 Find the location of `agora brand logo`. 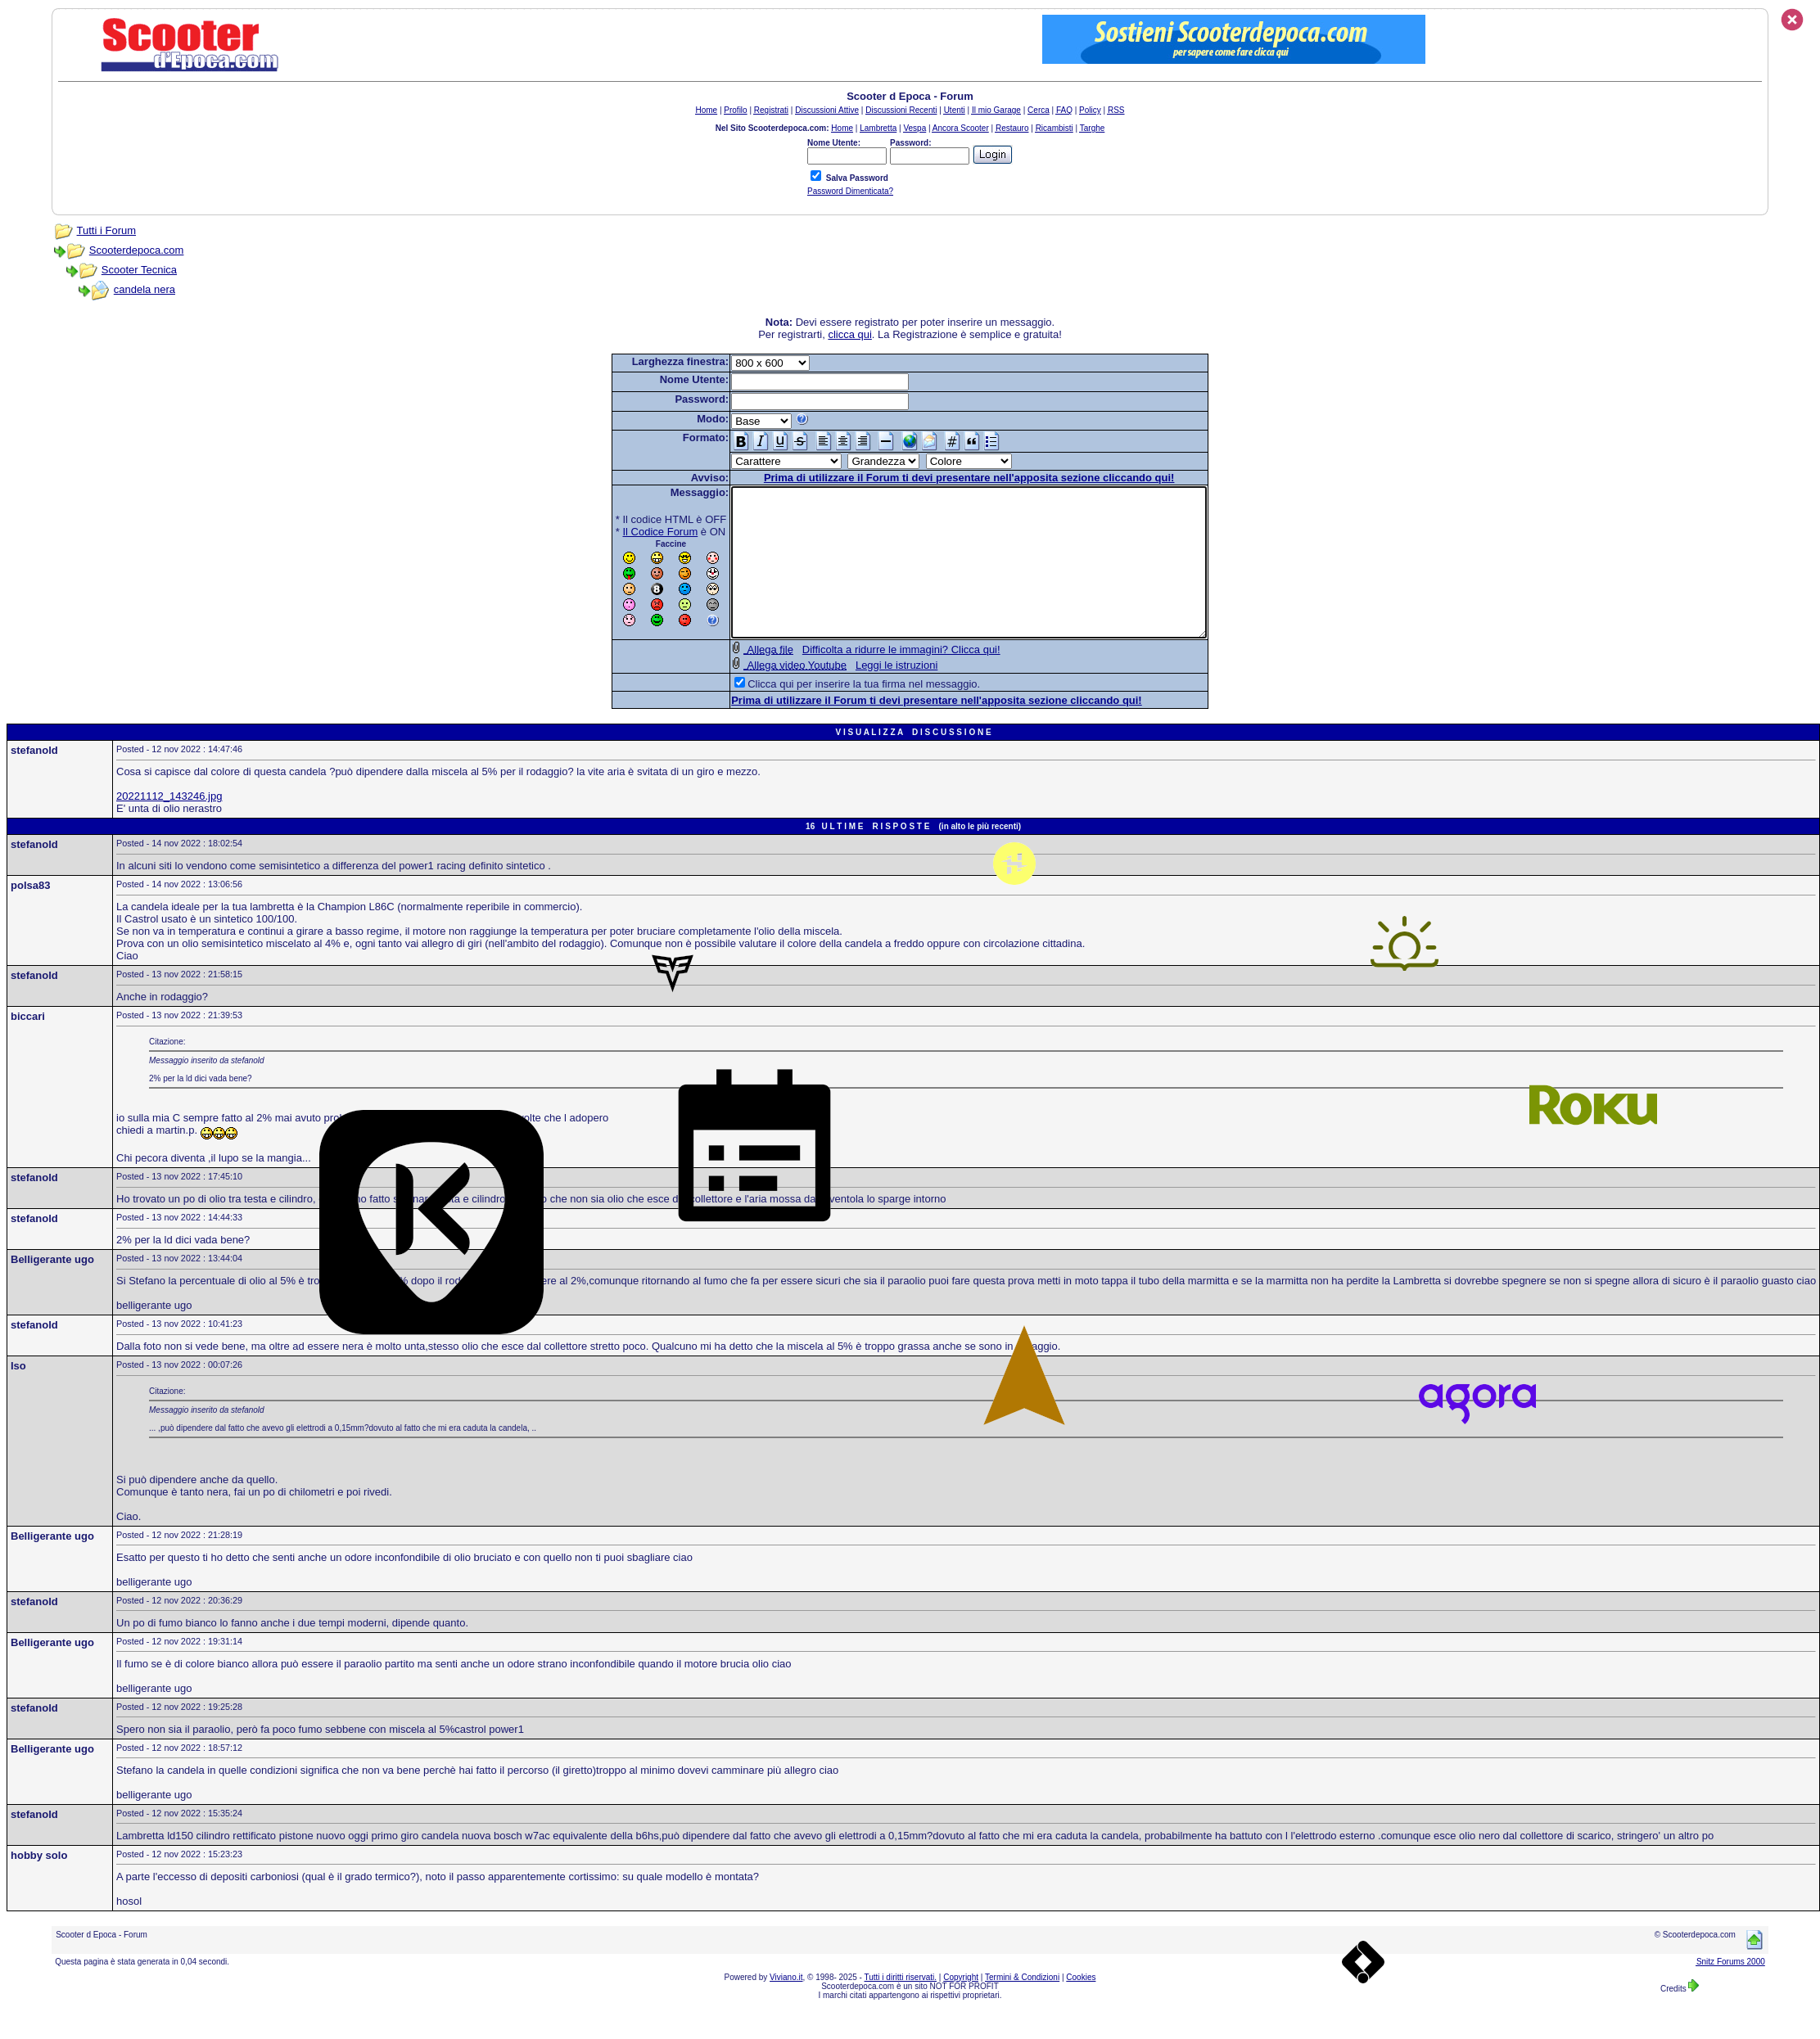

agora brand logo is located at coordinates (1477, 1404).